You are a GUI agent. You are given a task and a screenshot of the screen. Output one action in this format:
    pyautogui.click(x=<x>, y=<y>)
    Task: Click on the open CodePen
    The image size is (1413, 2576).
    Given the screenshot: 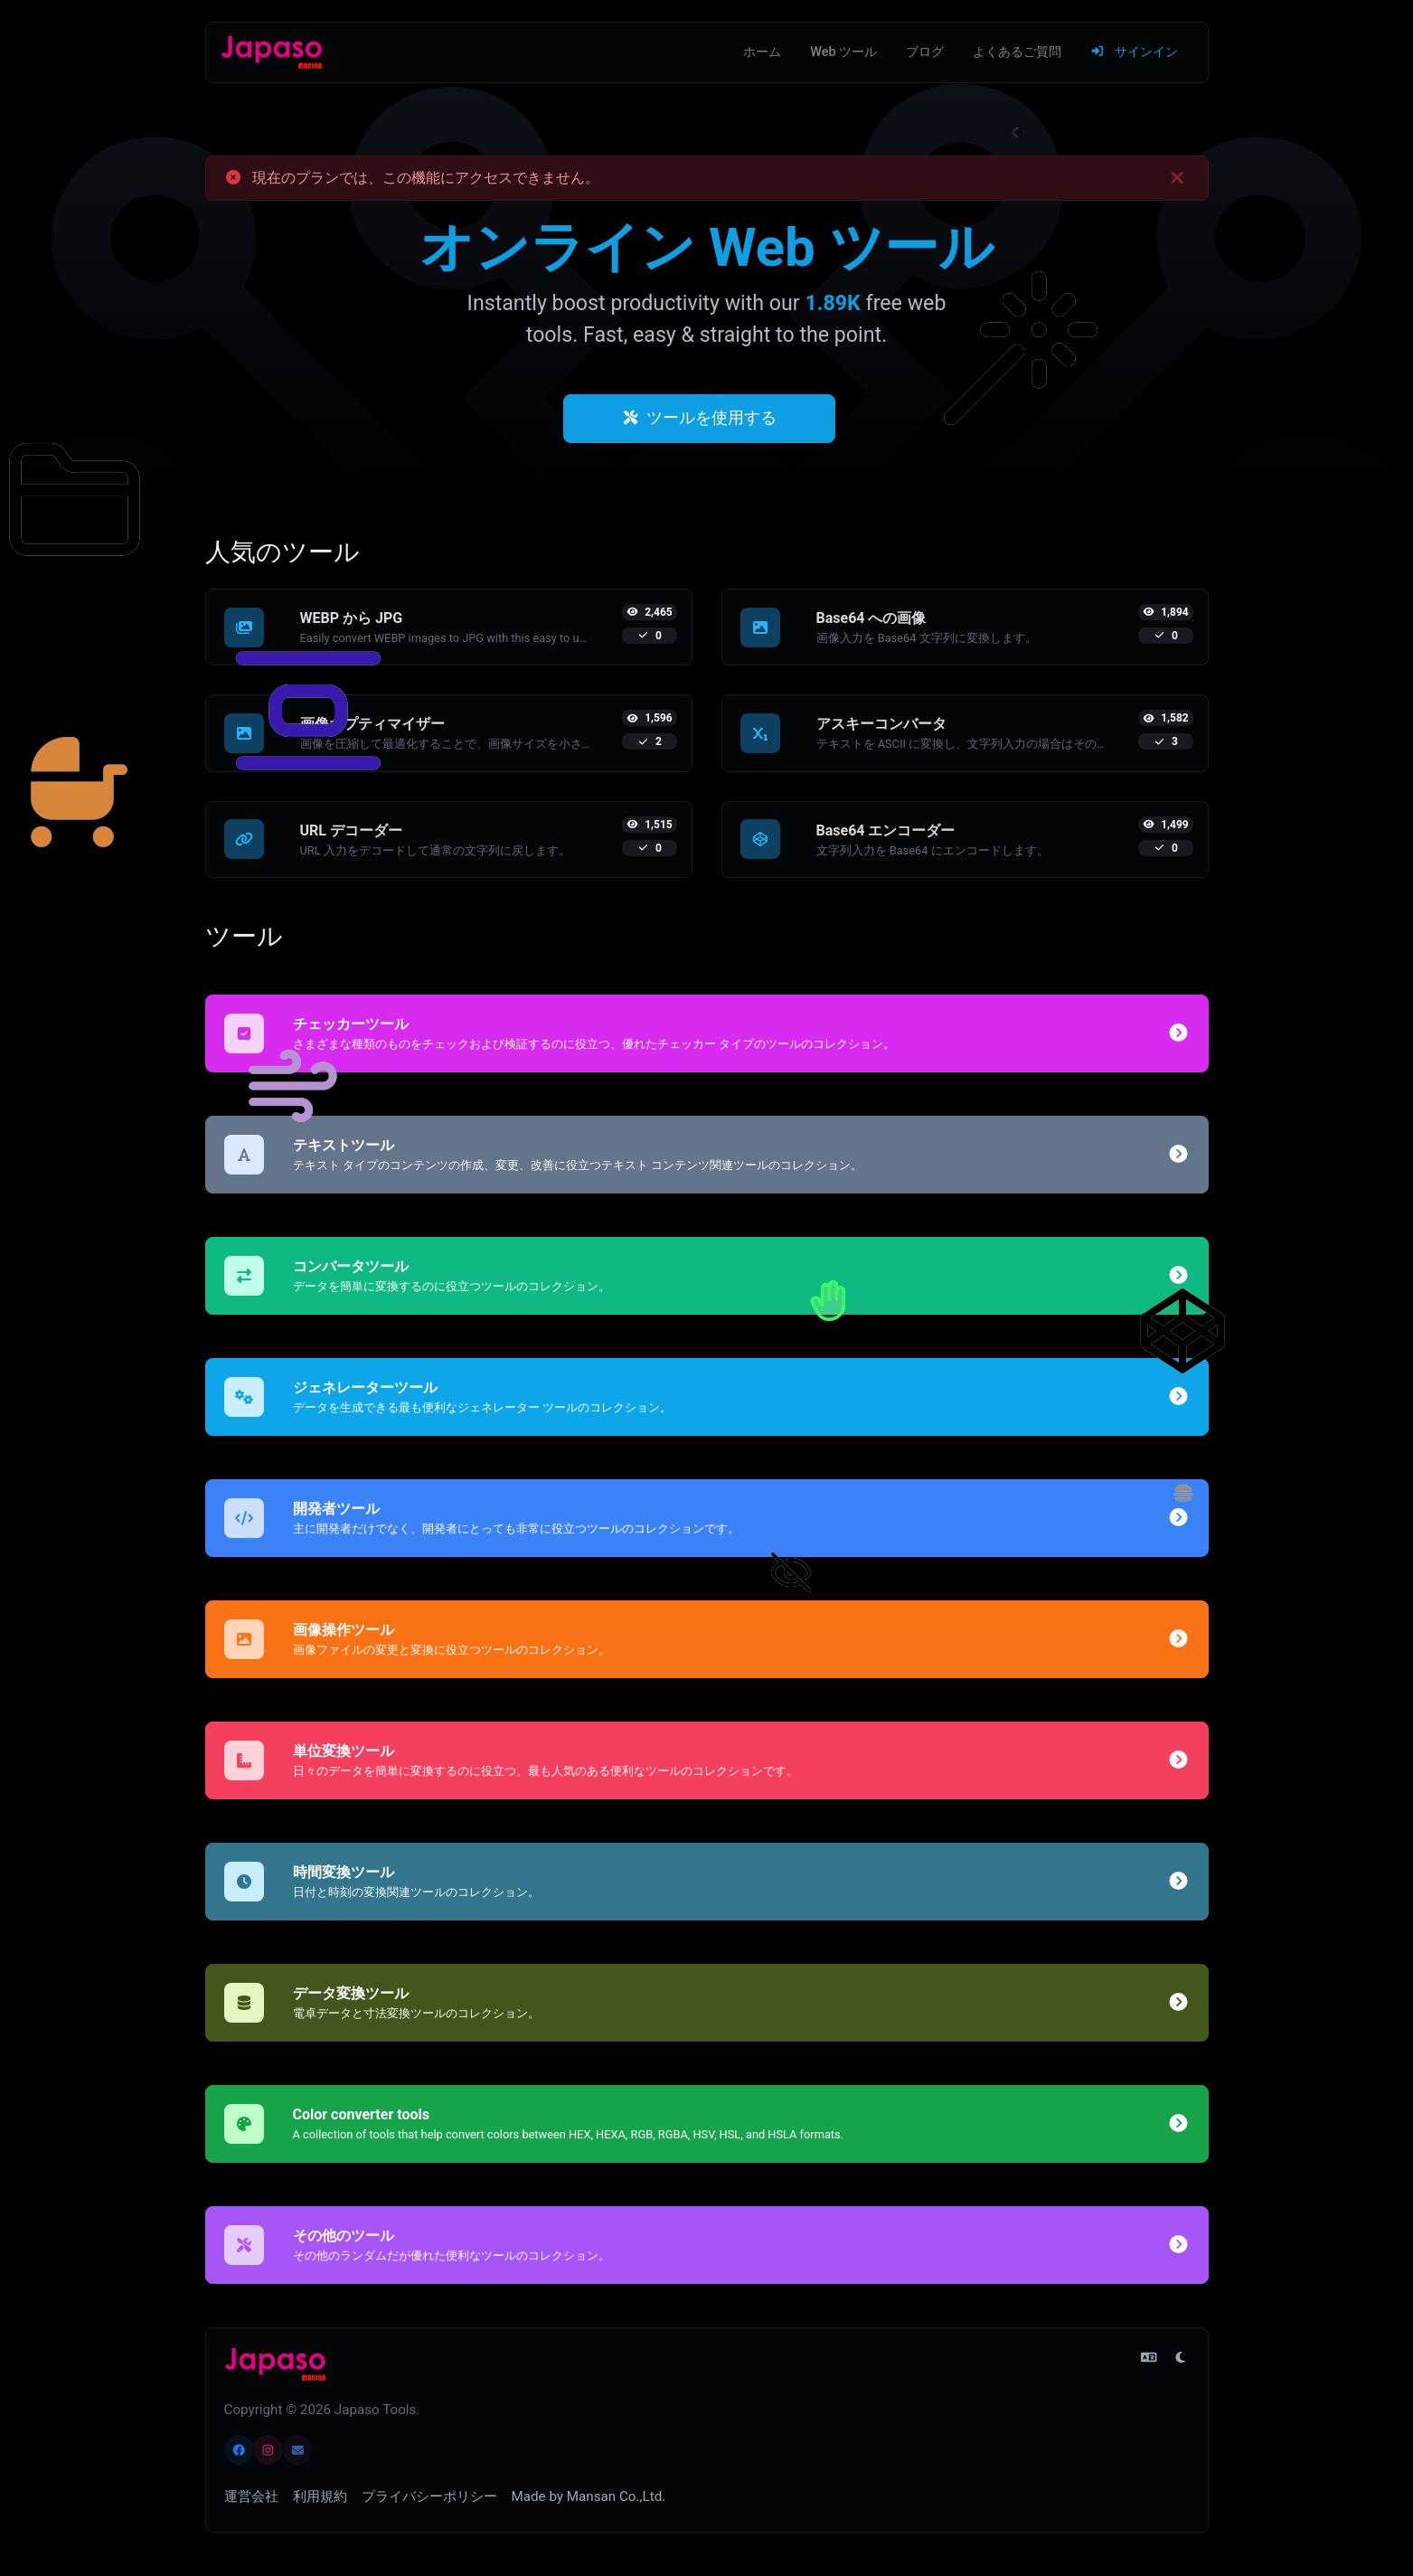 What is the action you would take?
    pyautogui.click(x=1182, y=1331)
    